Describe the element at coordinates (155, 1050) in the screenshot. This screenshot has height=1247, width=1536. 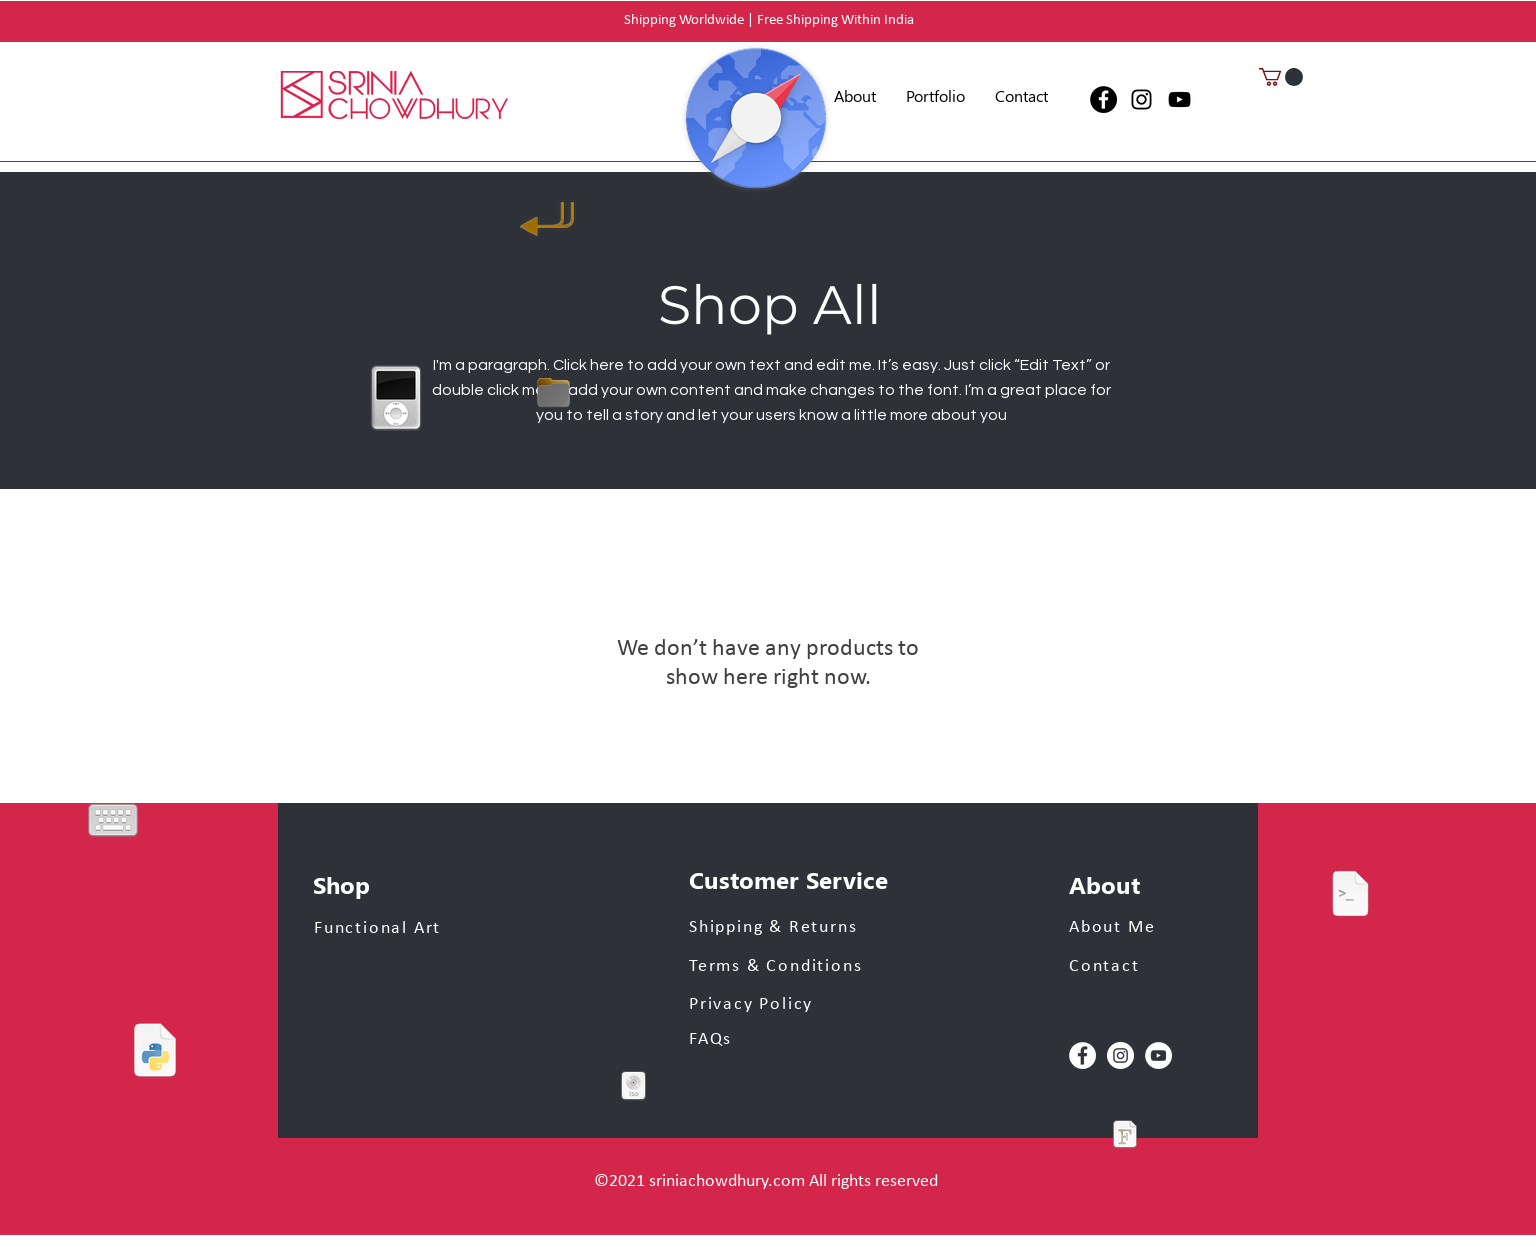
I see `a python source code file` at that location.